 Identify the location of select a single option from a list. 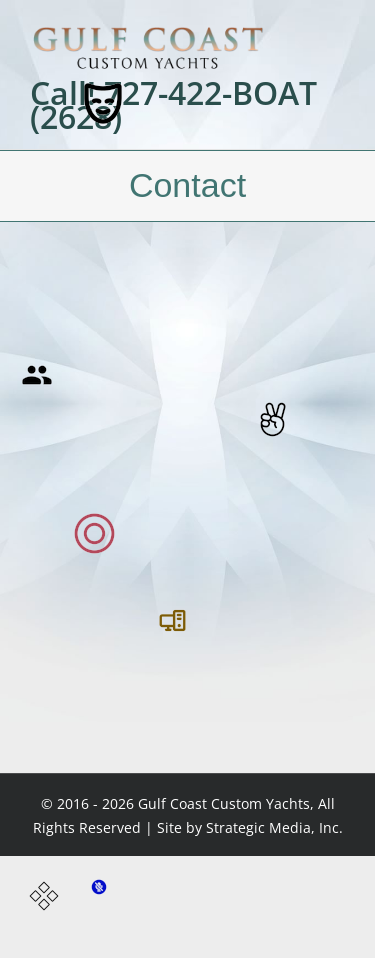
(94, 533).